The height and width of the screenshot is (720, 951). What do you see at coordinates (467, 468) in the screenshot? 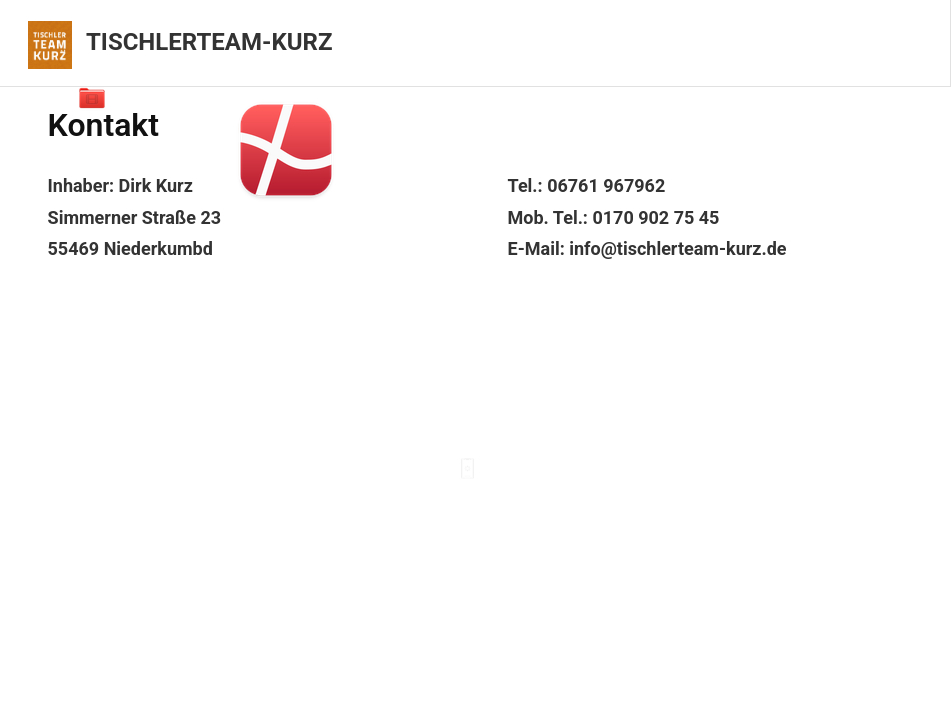
I see `indicates kde connect is running in the system tray` at bounding box center [467, 468].